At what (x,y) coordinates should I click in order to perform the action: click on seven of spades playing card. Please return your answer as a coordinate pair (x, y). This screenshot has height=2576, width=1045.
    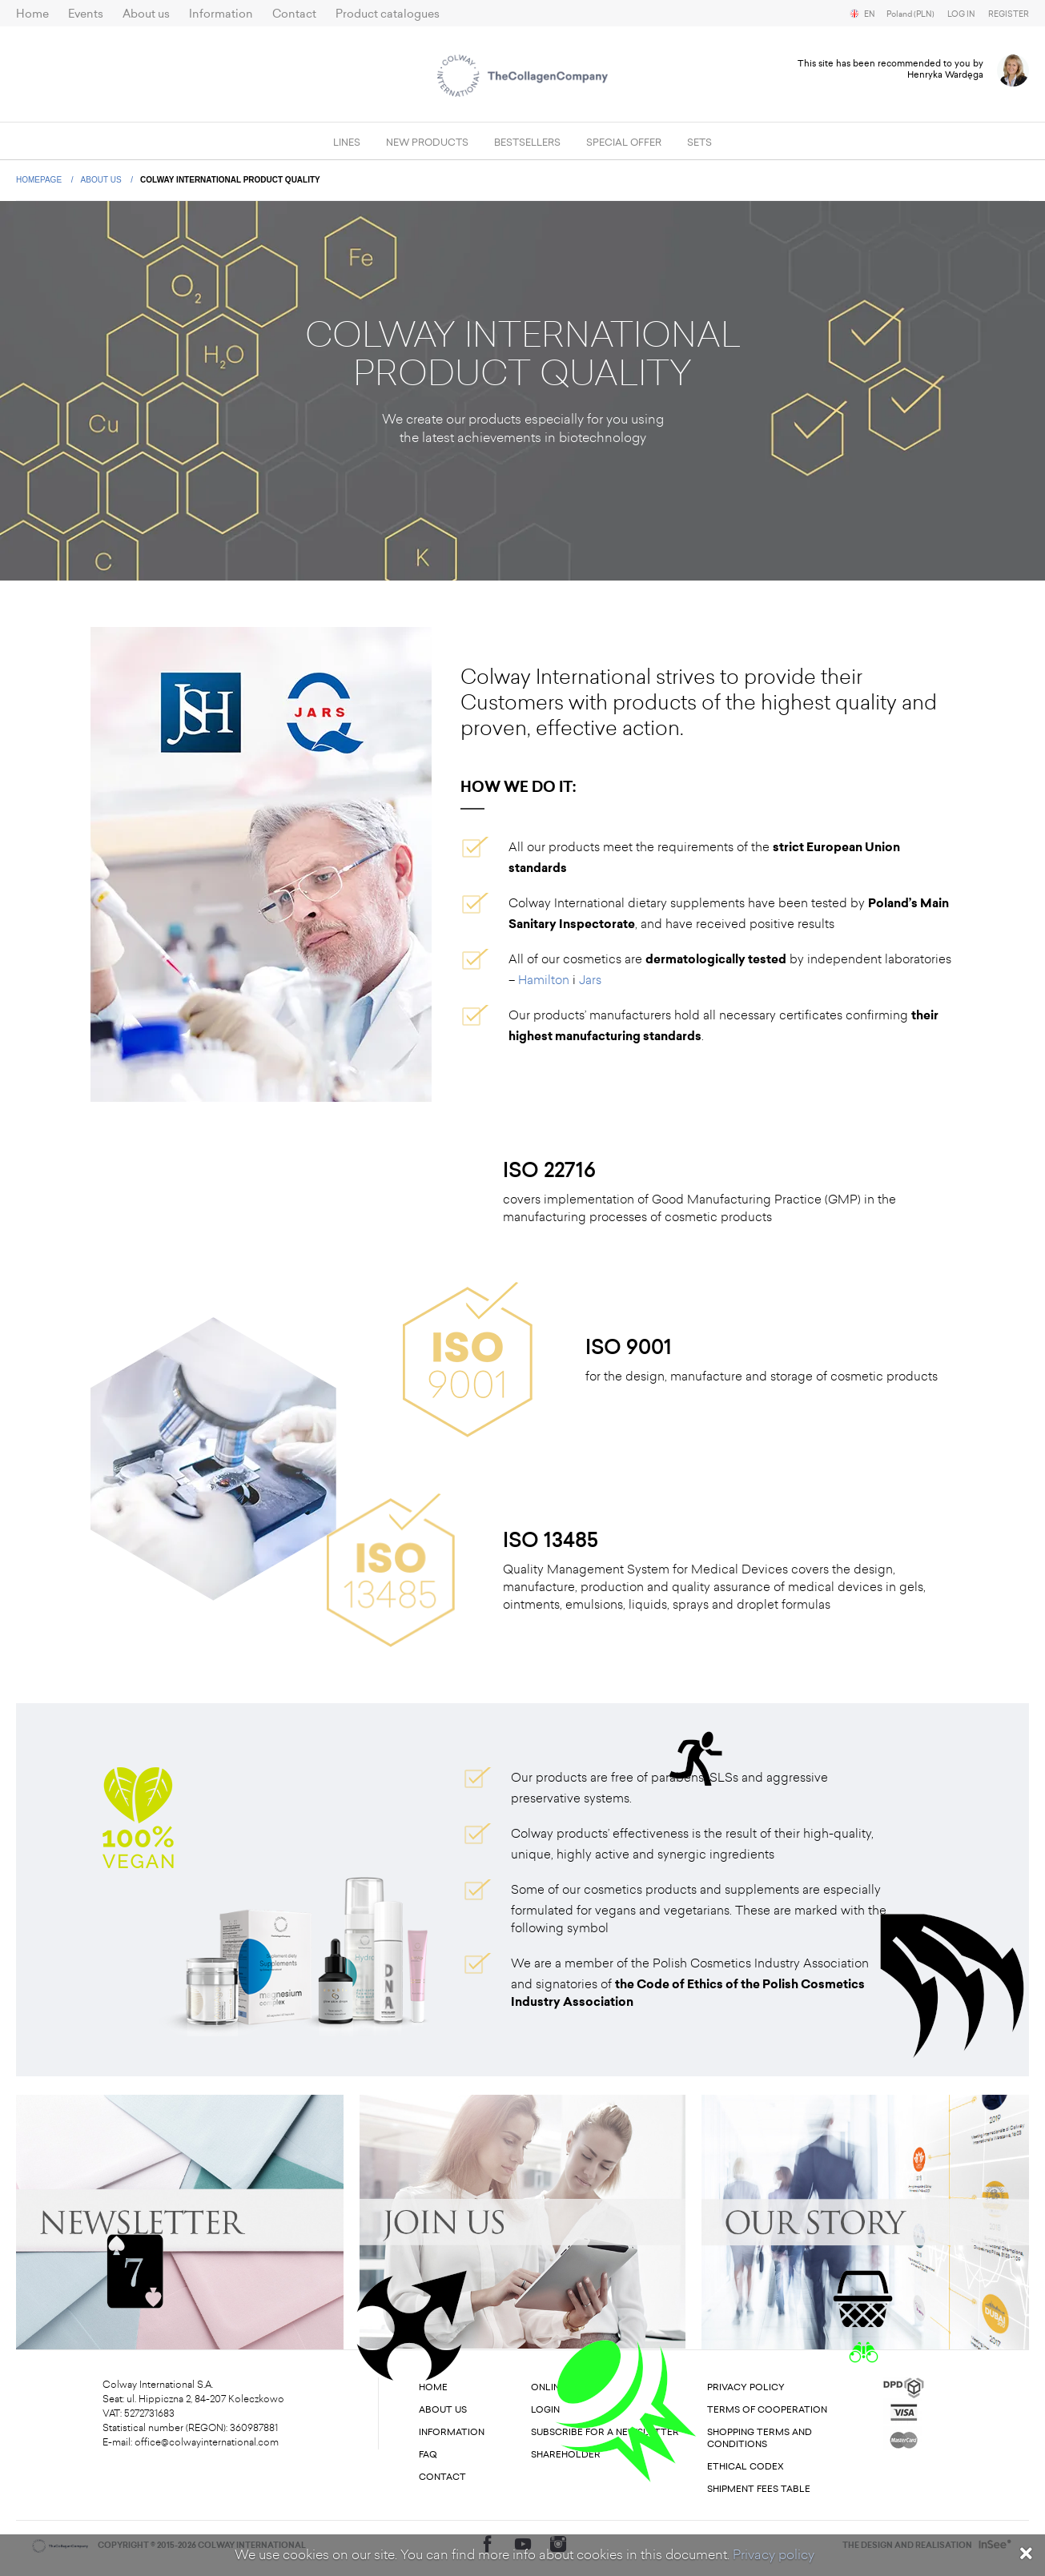
    Looking at the image, I should click on (135, 2271).